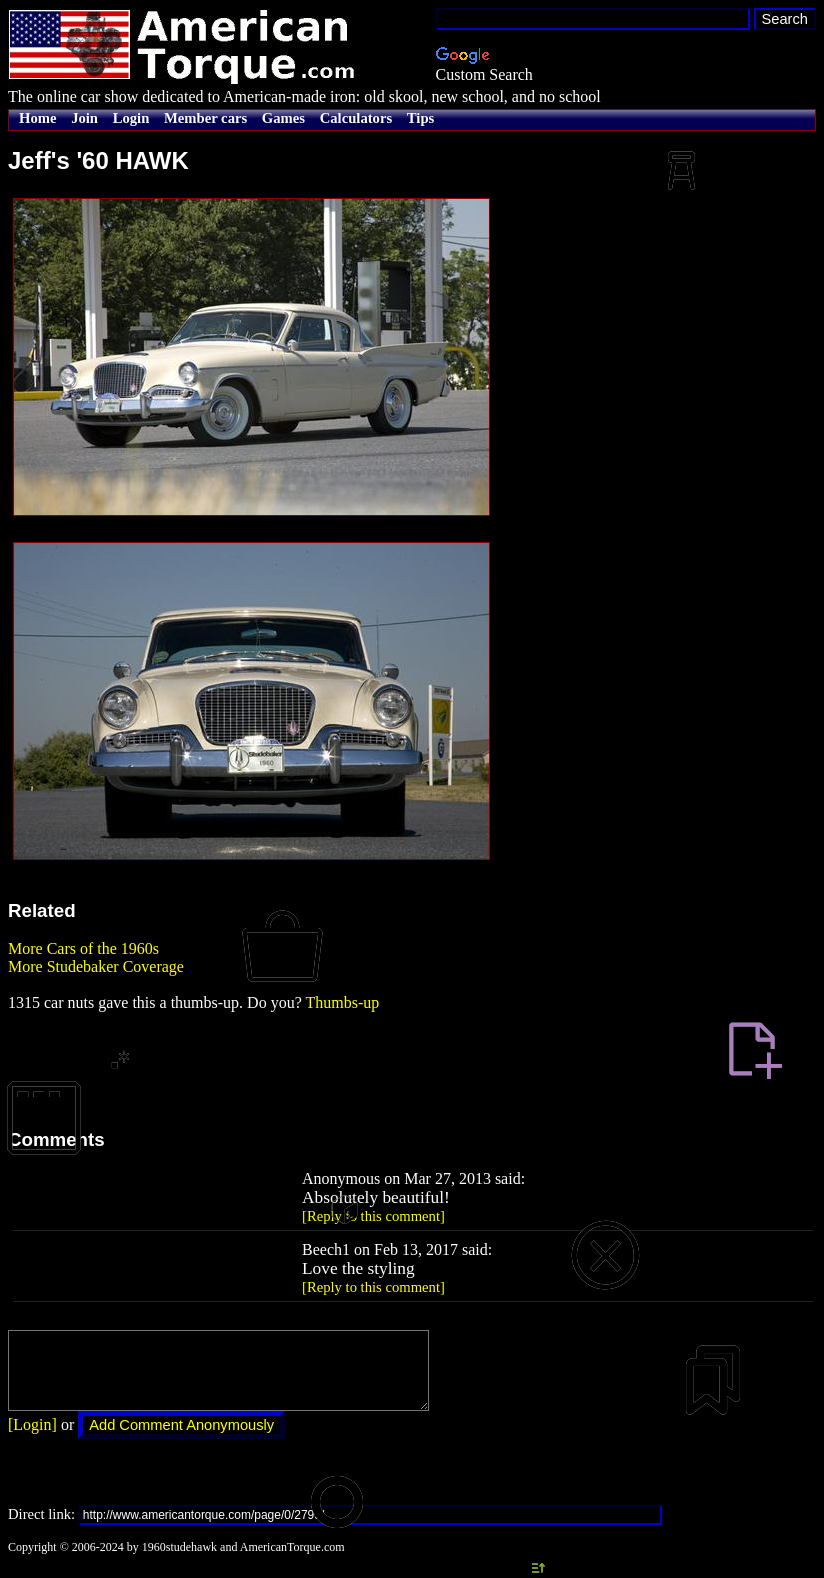 This screenshot has height=1578, width=824. What do you see at coordinates (44, 1118) in the screenshot?
I see `toggle the menubar visibility` at bounding box center [44, 1118].